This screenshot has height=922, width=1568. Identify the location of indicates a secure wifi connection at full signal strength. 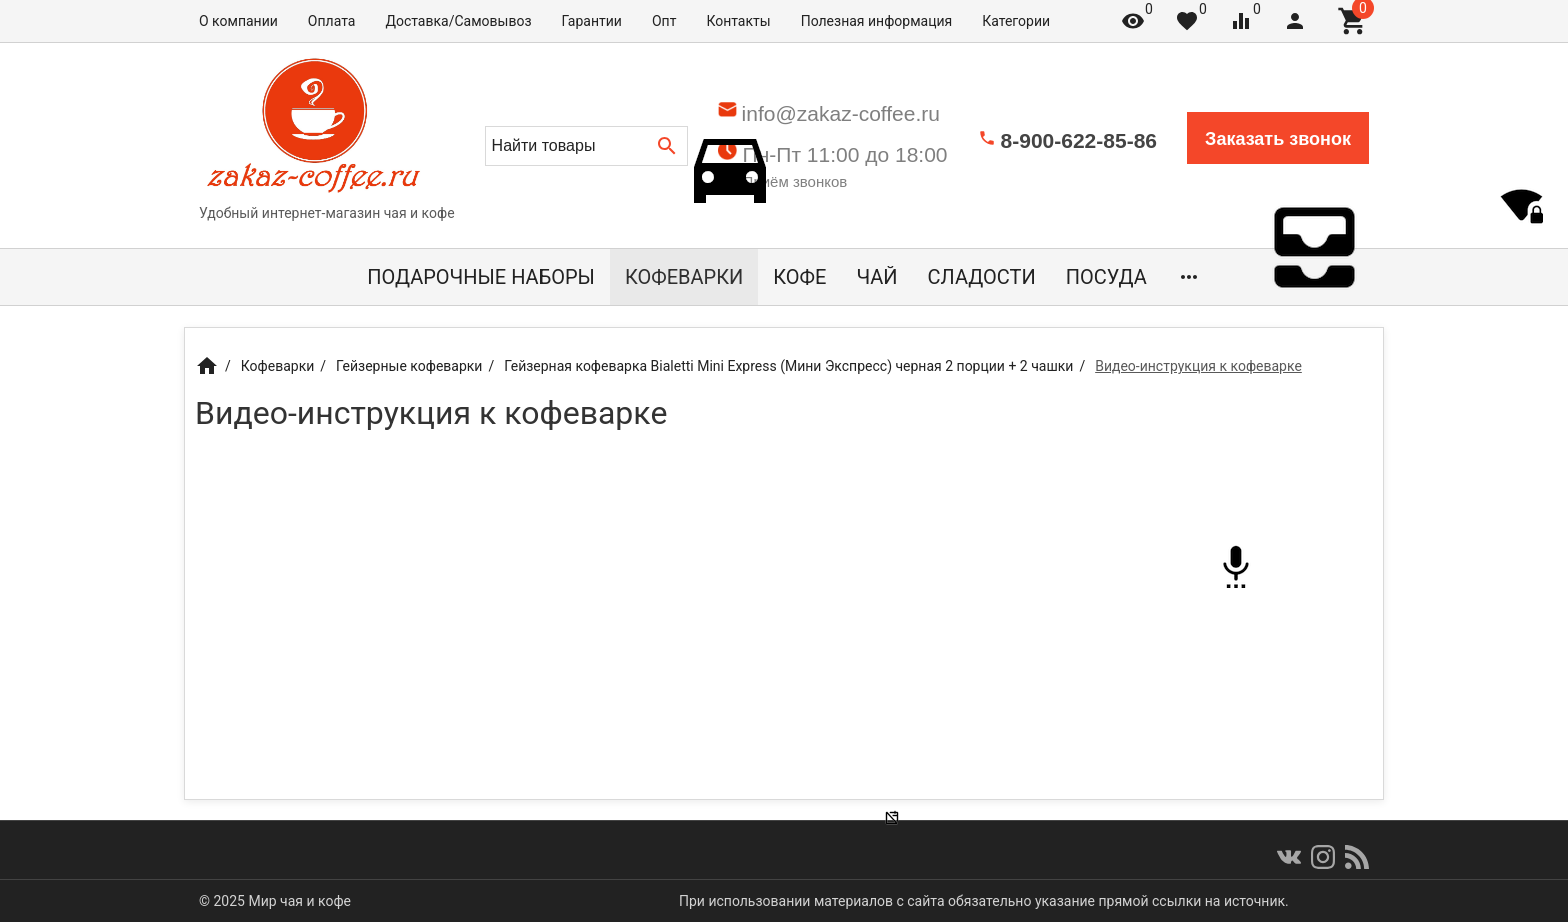
(1521, 205).